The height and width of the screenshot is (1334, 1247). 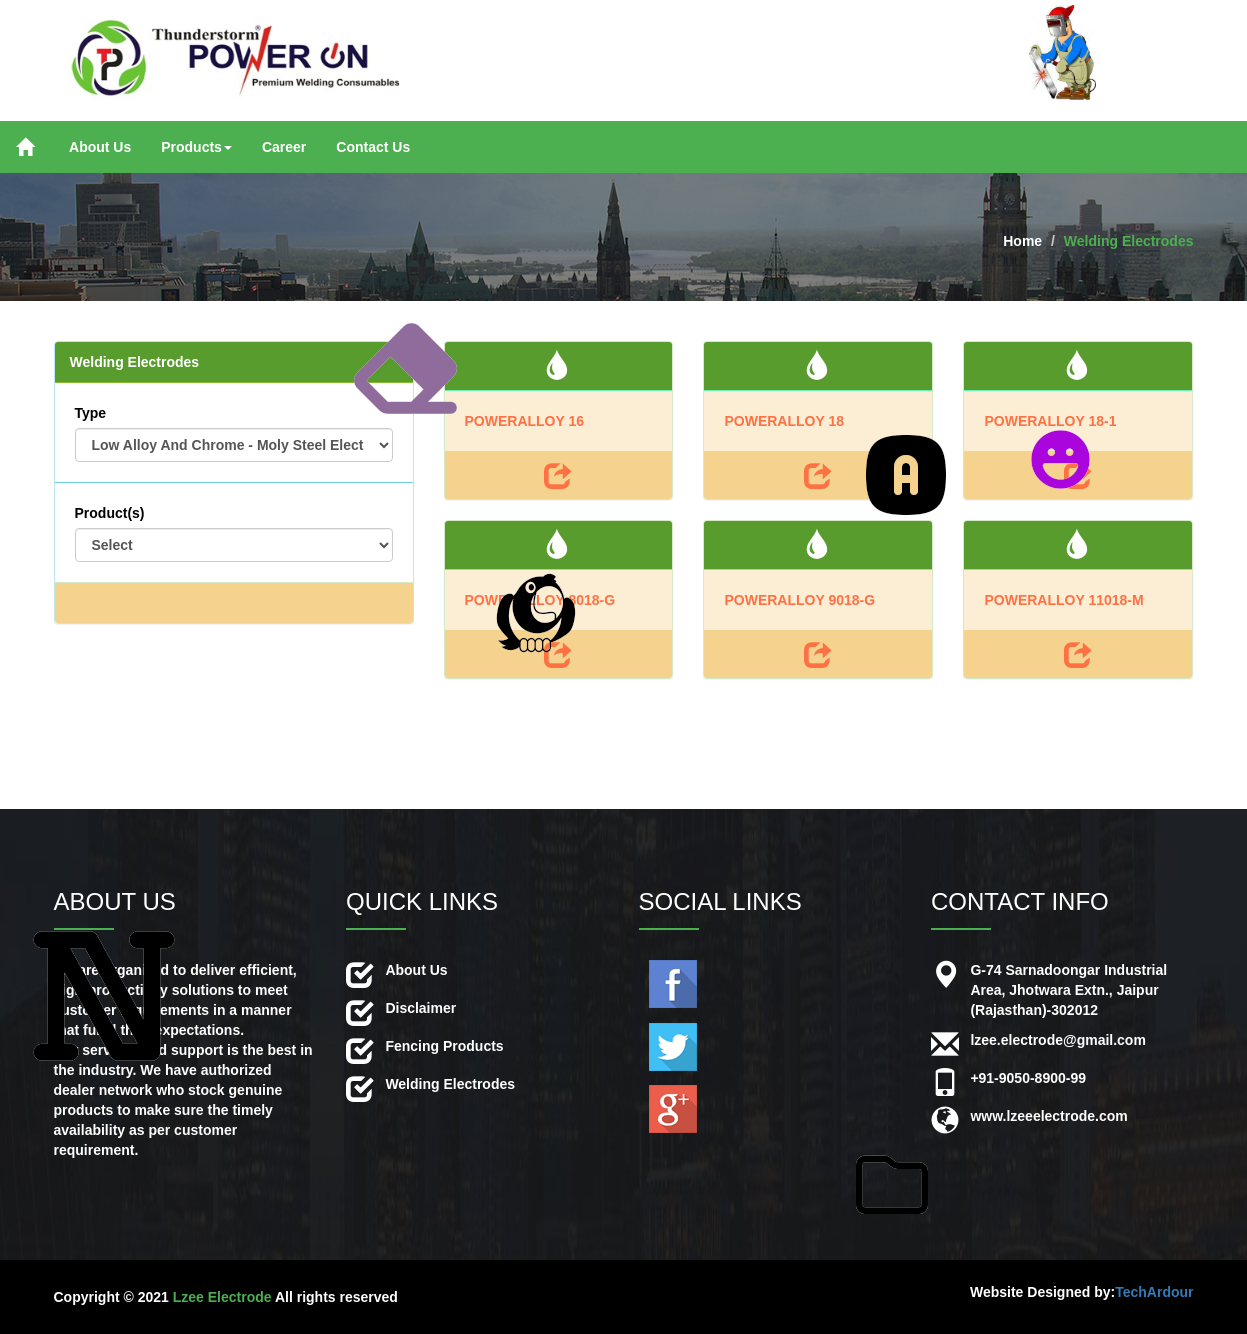 What do you see at coordinates (906, 475) in the screenshot?
I see `select font style or text formatting option` at bounding box center [906, 475].